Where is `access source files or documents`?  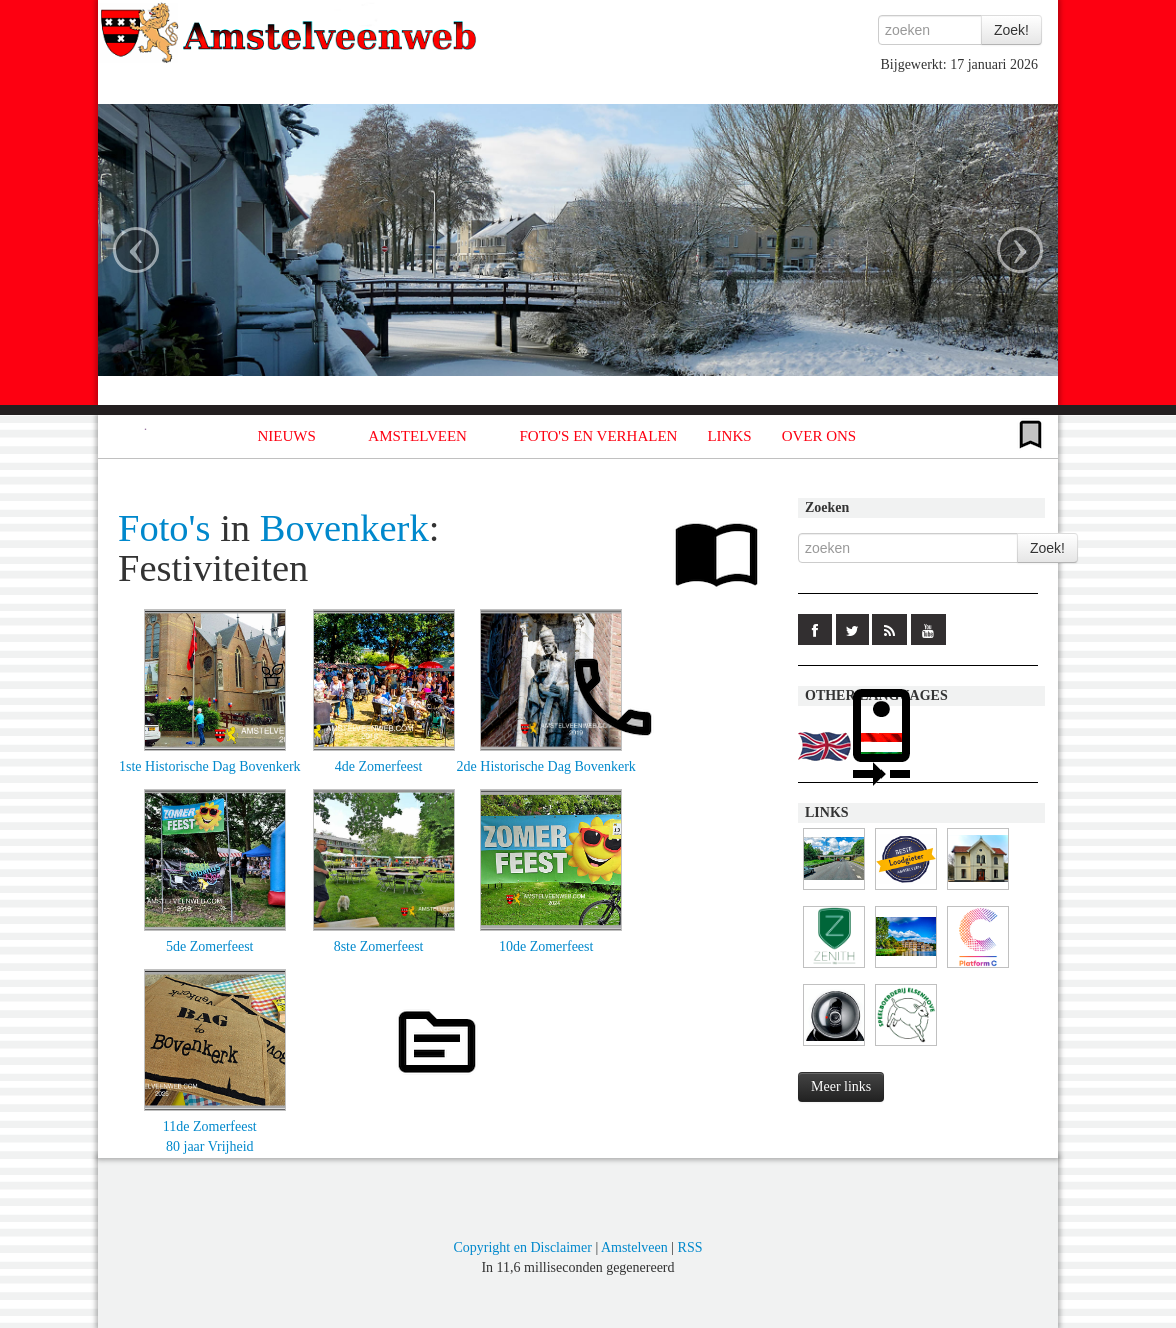 access source files or documents is located at coordinates (437, 1042).